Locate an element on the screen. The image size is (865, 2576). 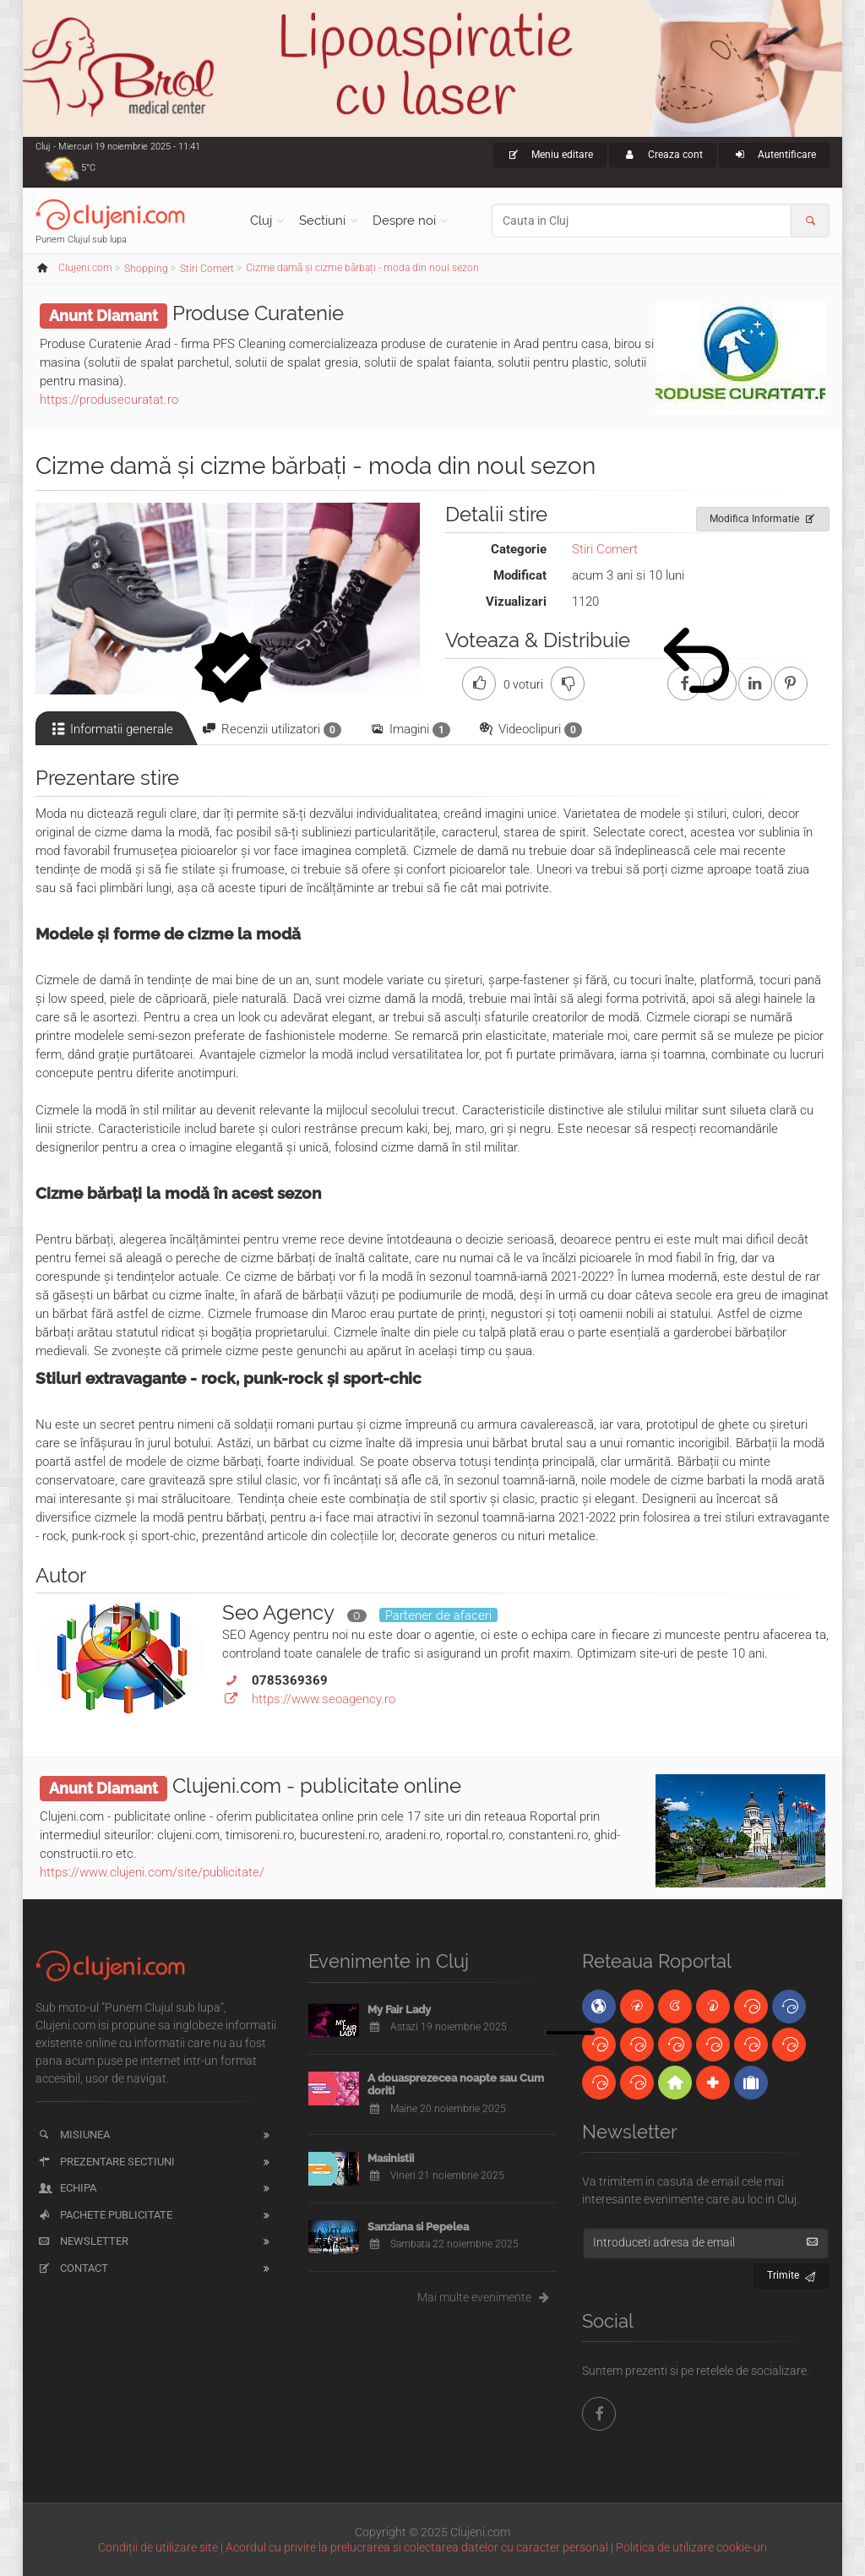
indicates a verified account or identity is located at coordinates (231, 667).